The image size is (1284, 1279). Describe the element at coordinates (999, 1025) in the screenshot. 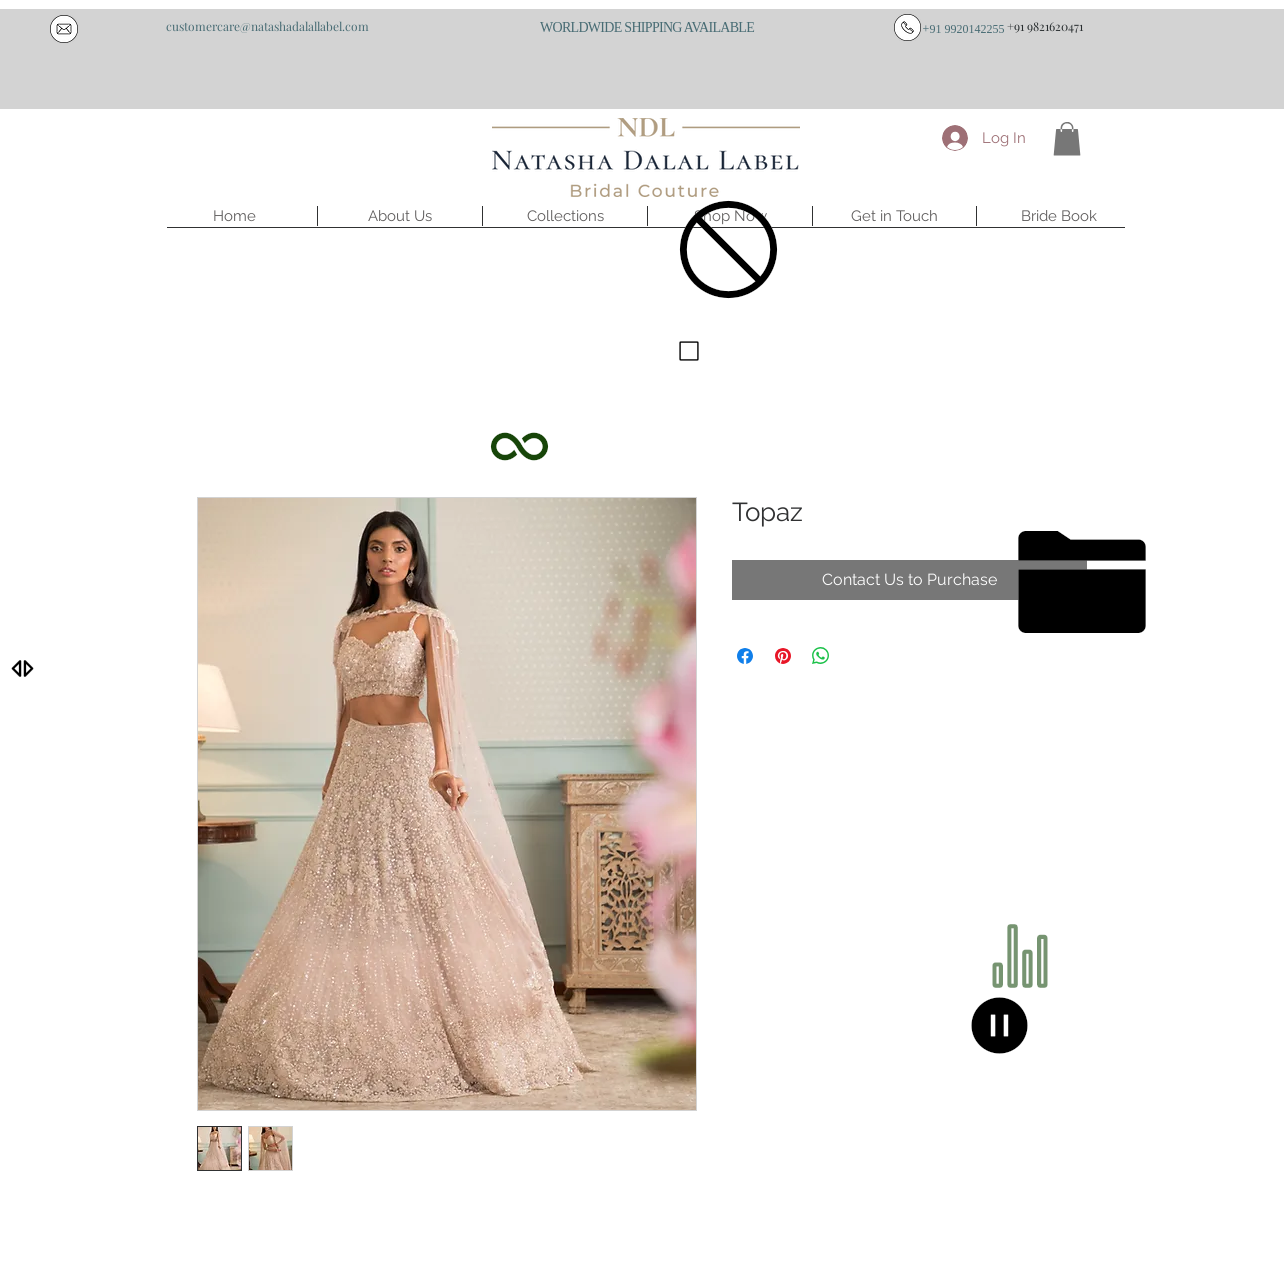

I see `pause media playback` at that location.